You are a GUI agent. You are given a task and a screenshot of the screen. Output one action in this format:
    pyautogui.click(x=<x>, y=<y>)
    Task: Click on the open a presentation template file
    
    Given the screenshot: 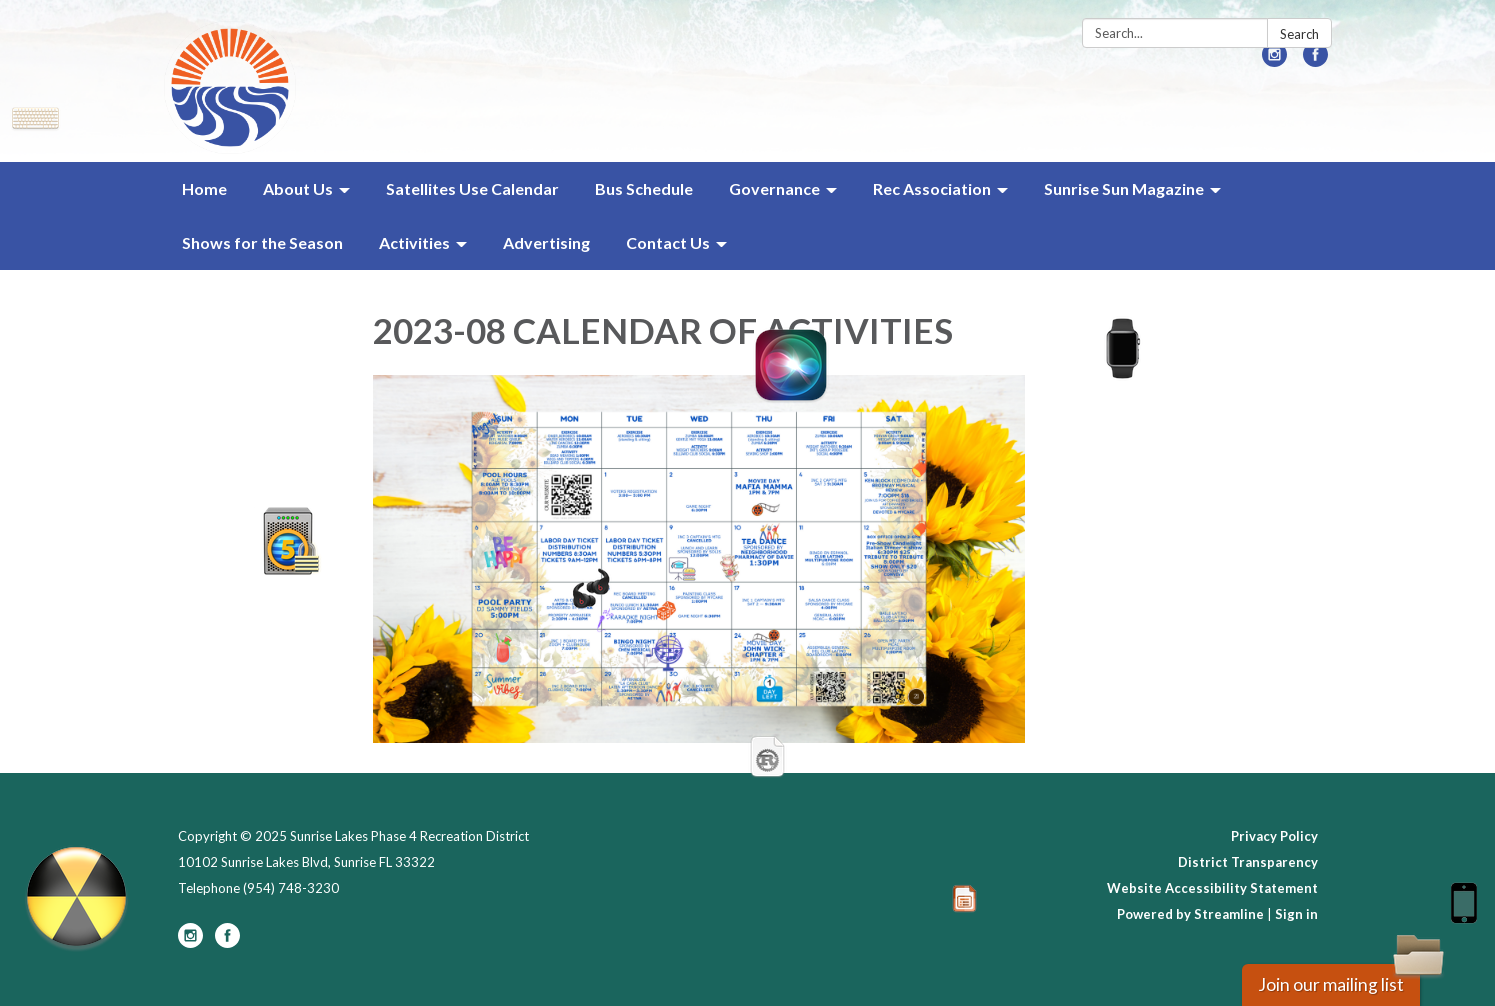 What is the action you would take?
    pyautogui.click(x=964, y=898)
    